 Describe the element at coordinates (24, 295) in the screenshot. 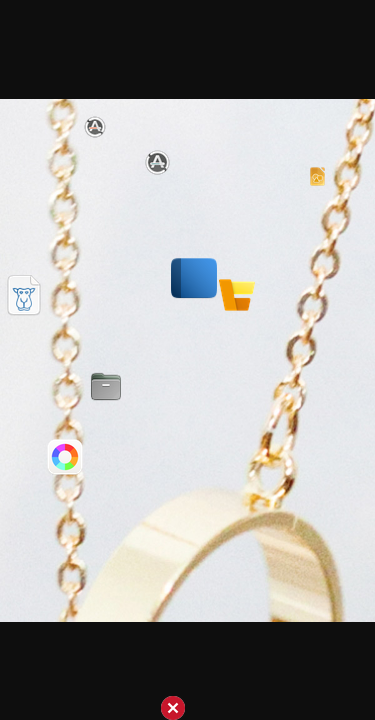

I see `a perl programming language file` at that location.